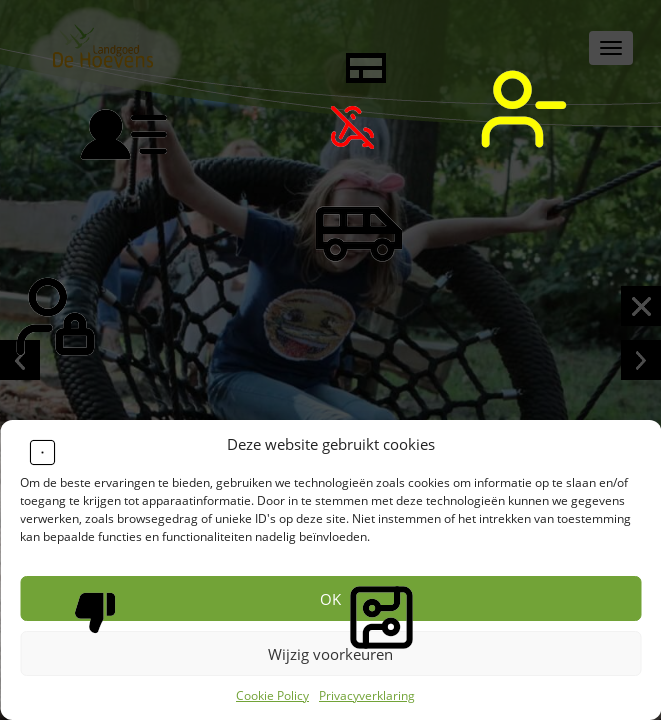  I want to click on access hardware or system settings, so click(381, 617).